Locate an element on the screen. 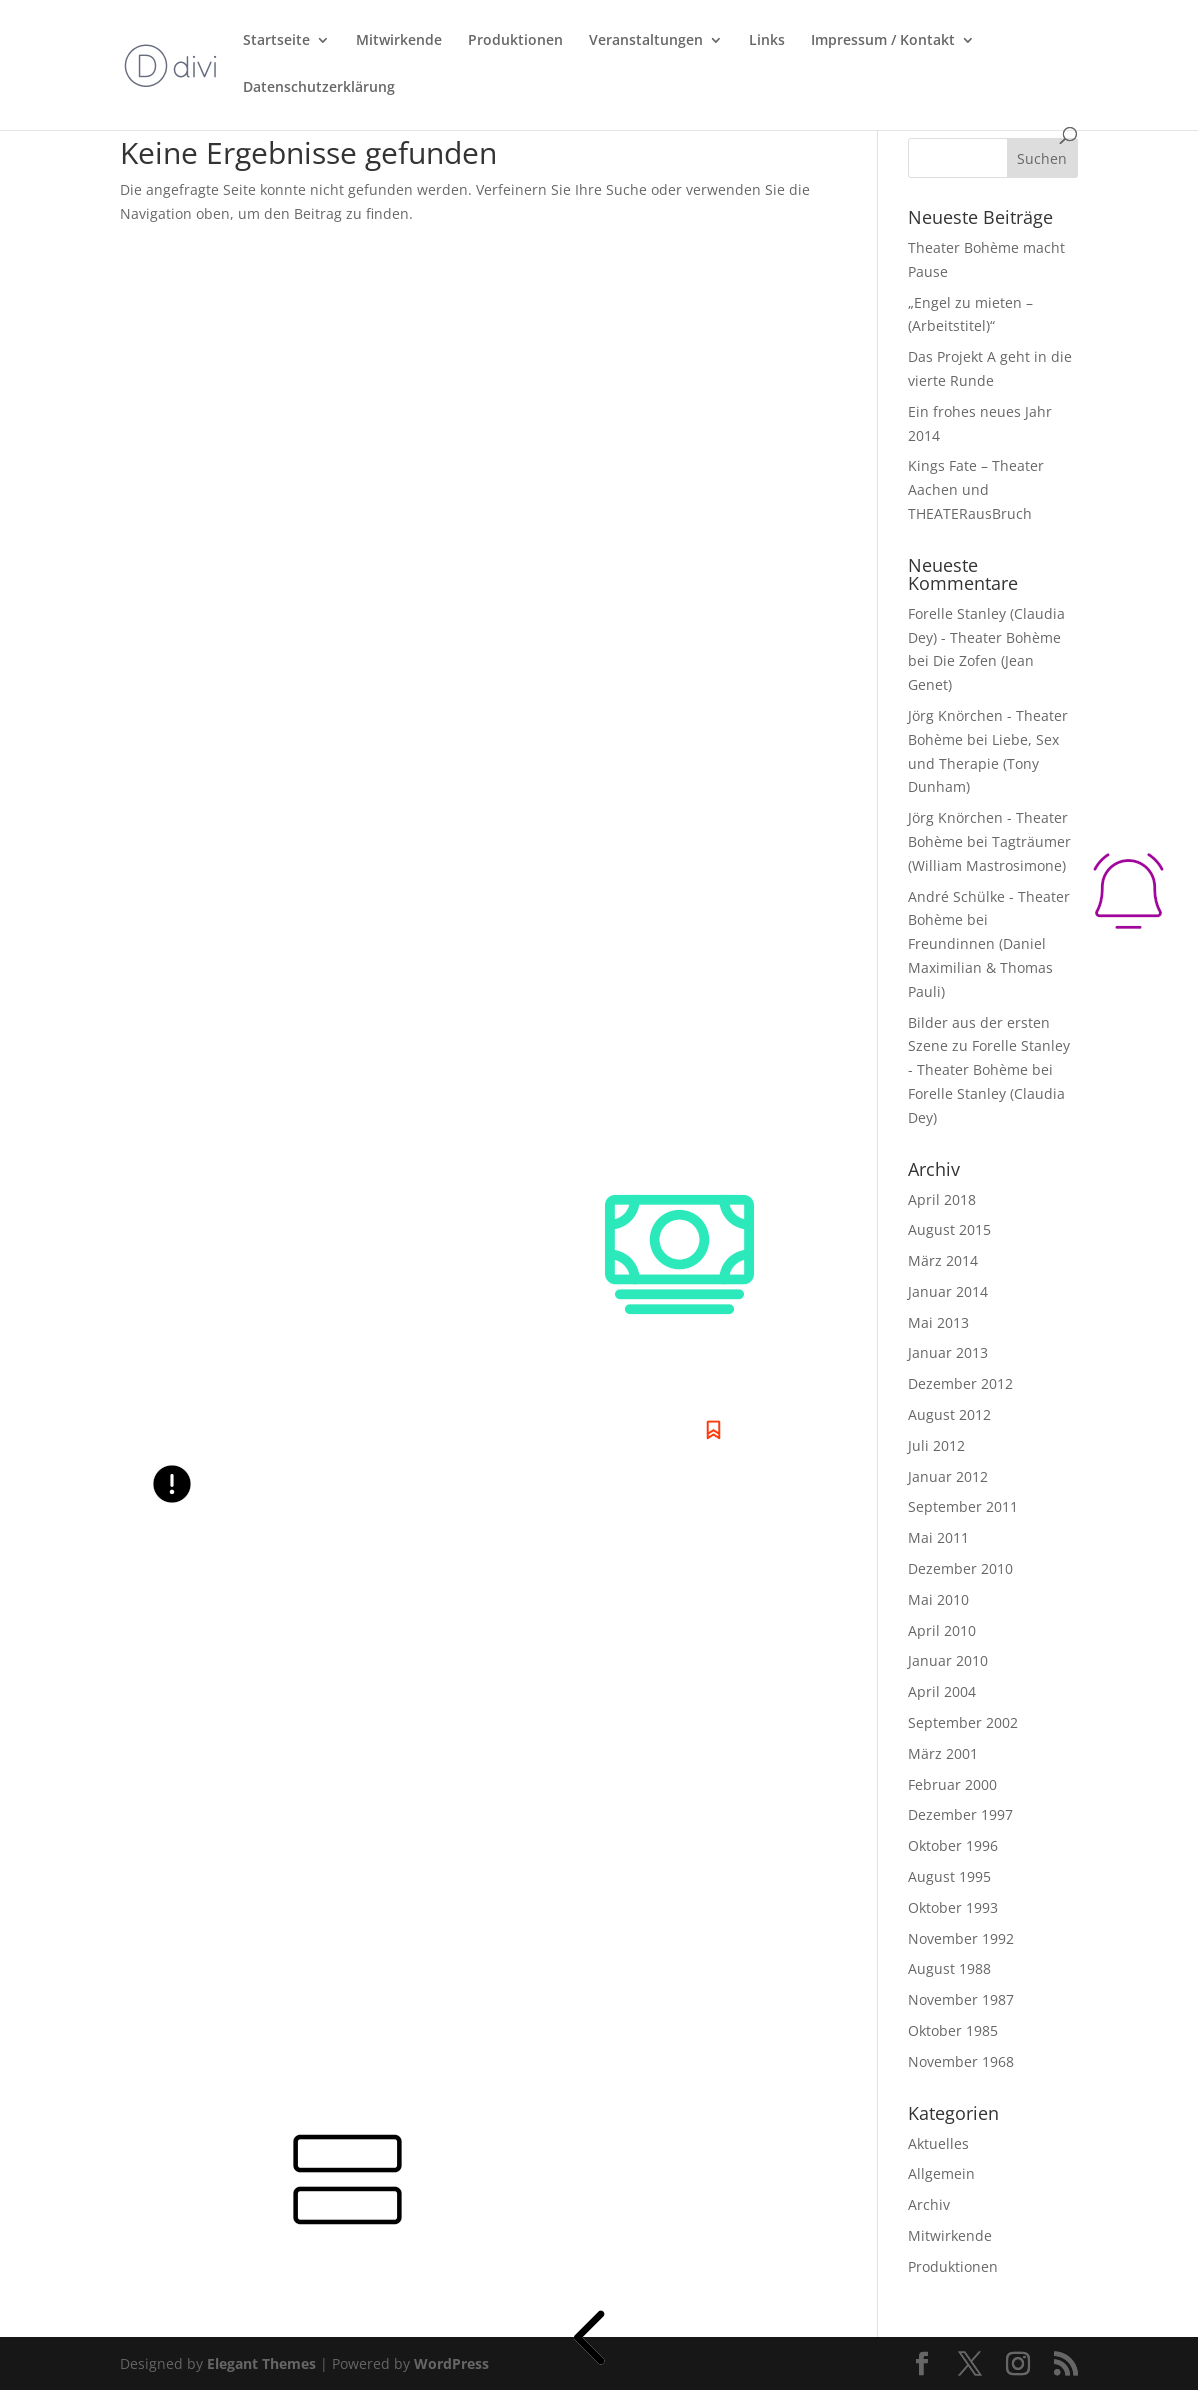 This screenshot has height=2390, width=1198. active notifications or alerts is located at coordinates (1128, 892).